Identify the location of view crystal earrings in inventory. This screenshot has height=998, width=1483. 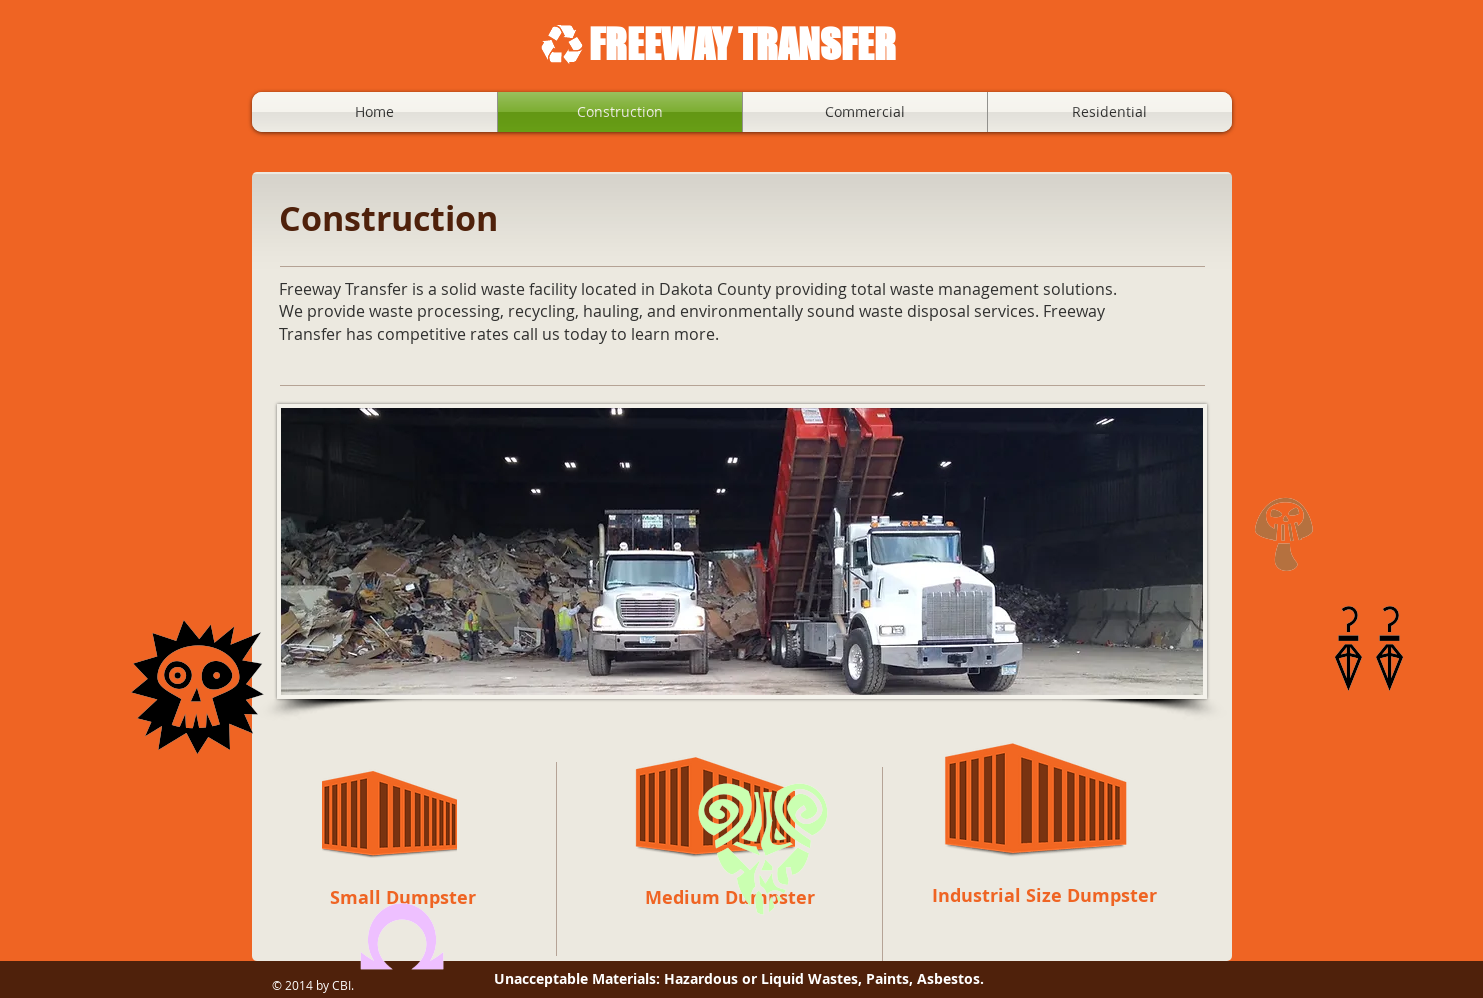
(1369, 647).